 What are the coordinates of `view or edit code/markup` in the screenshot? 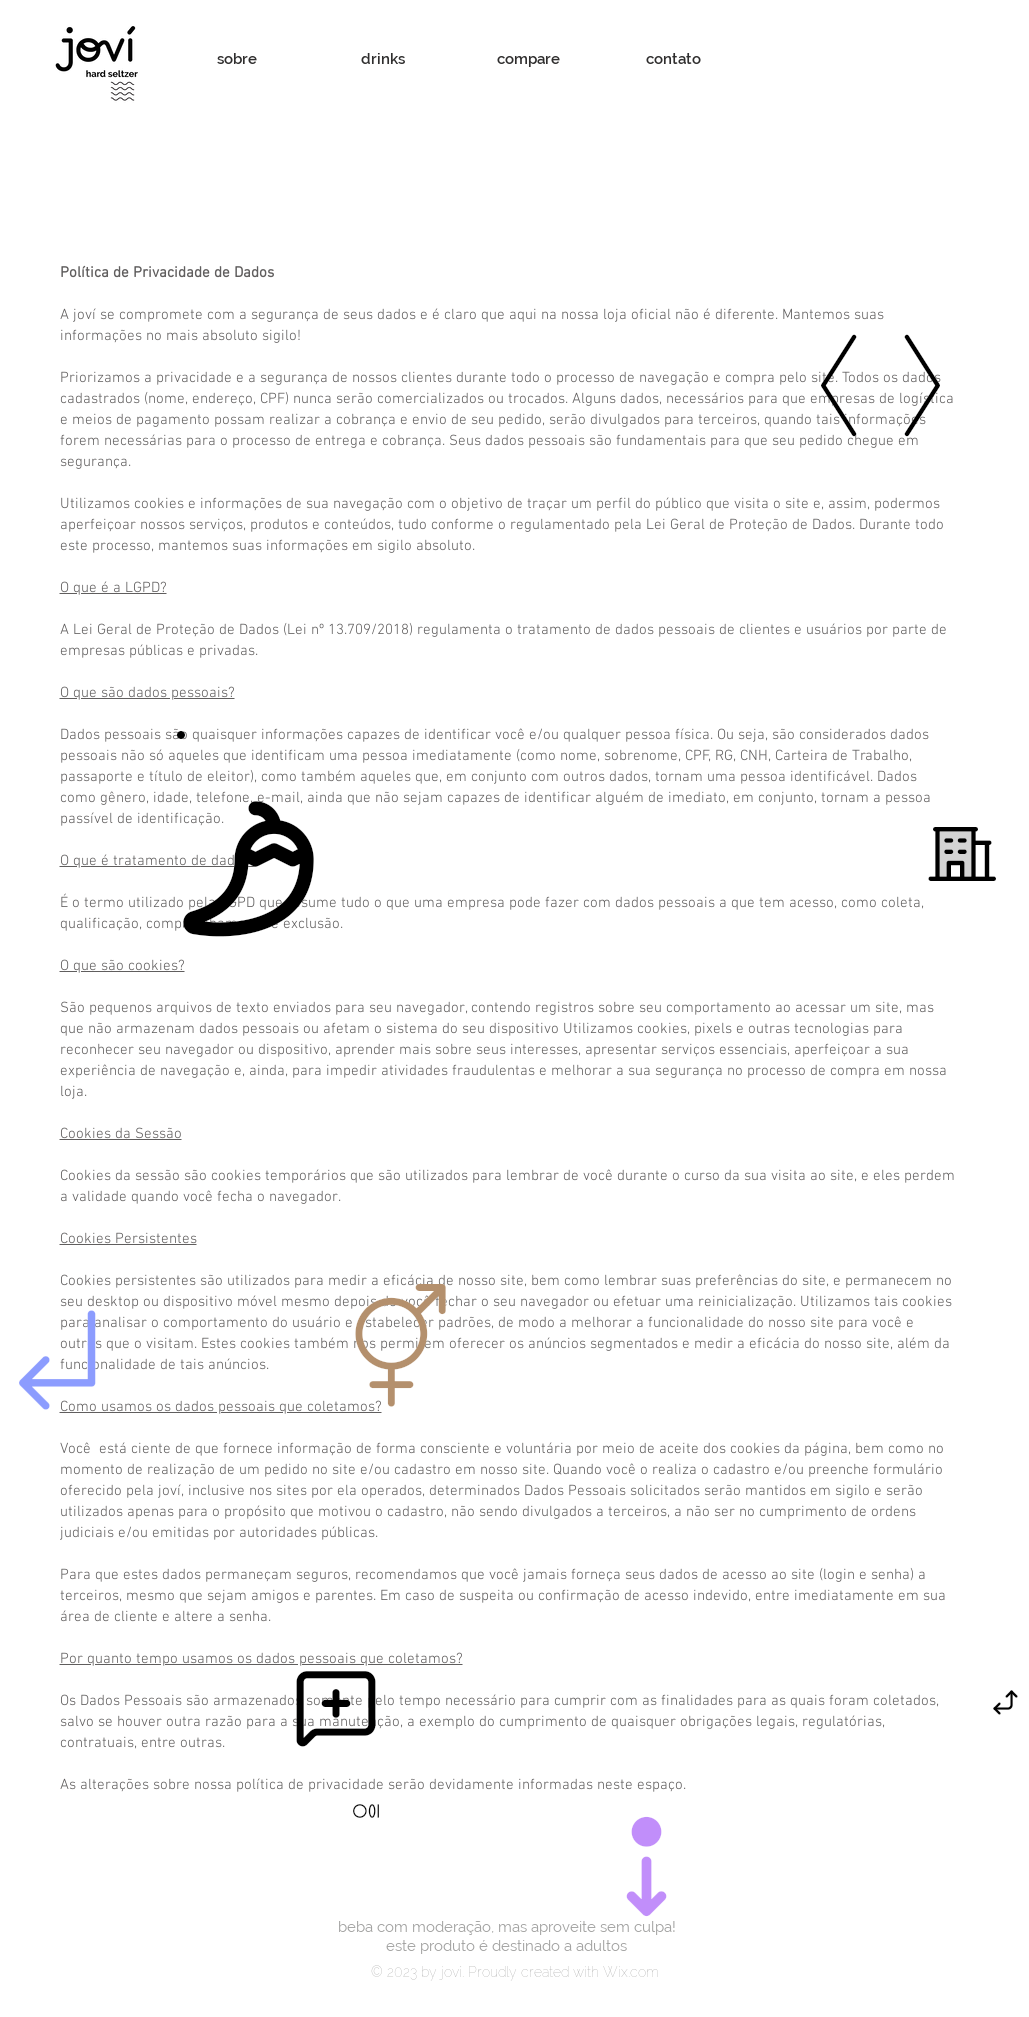 It's located at (880, 385).